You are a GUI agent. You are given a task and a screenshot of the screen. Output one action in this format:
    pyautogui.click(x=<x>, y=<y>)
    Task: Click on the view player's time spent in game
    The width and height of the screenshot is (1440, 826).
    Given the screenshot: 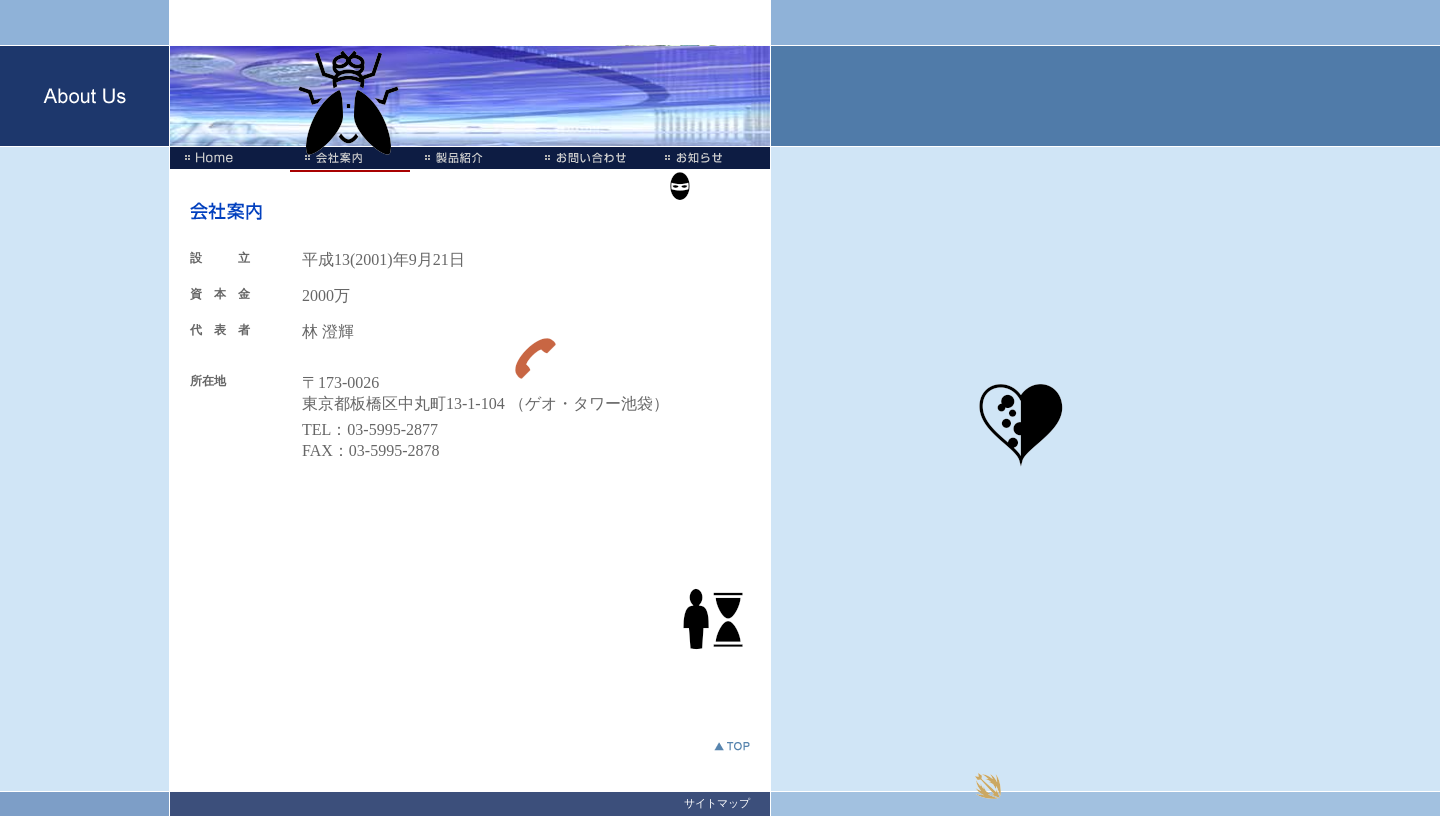 What is the action you would take?
    pyautogui.click(x=713, y=619)
    